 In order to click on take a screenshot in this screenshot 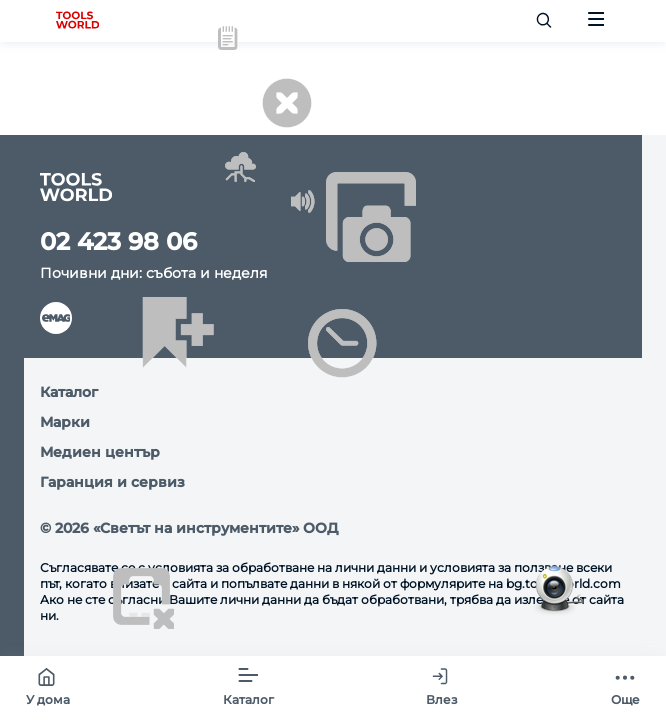, I will do `click(371, 217)`.